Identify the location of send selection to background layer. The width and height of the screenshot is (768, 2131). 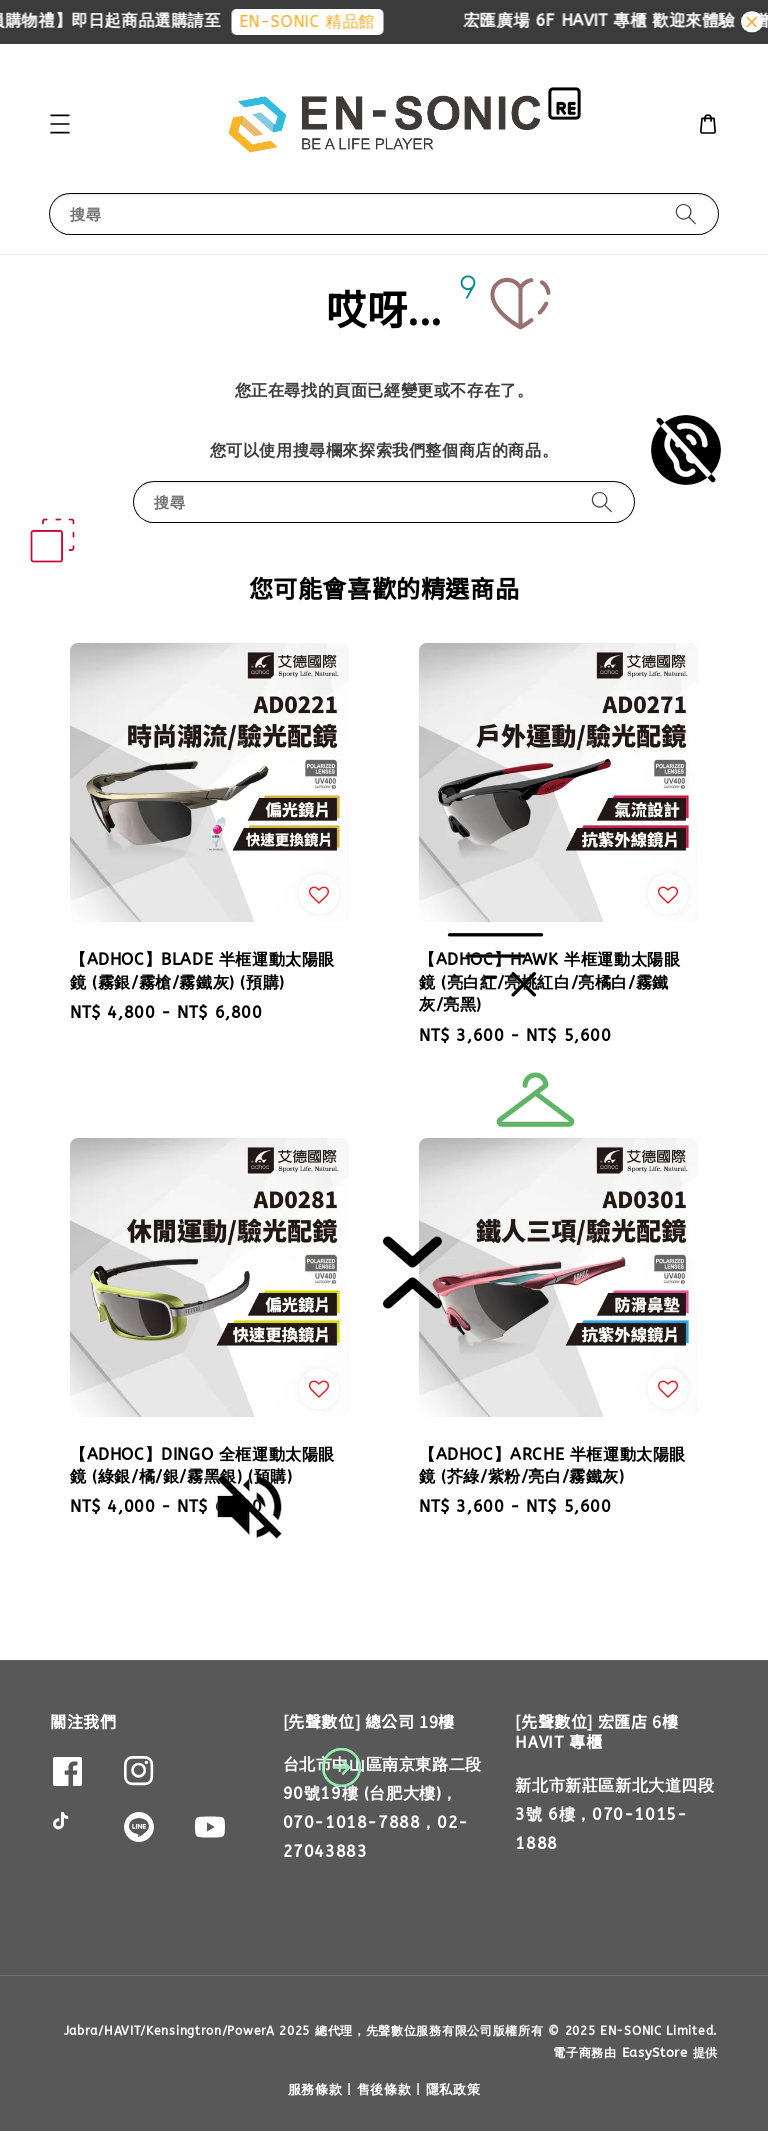
(52, 540).